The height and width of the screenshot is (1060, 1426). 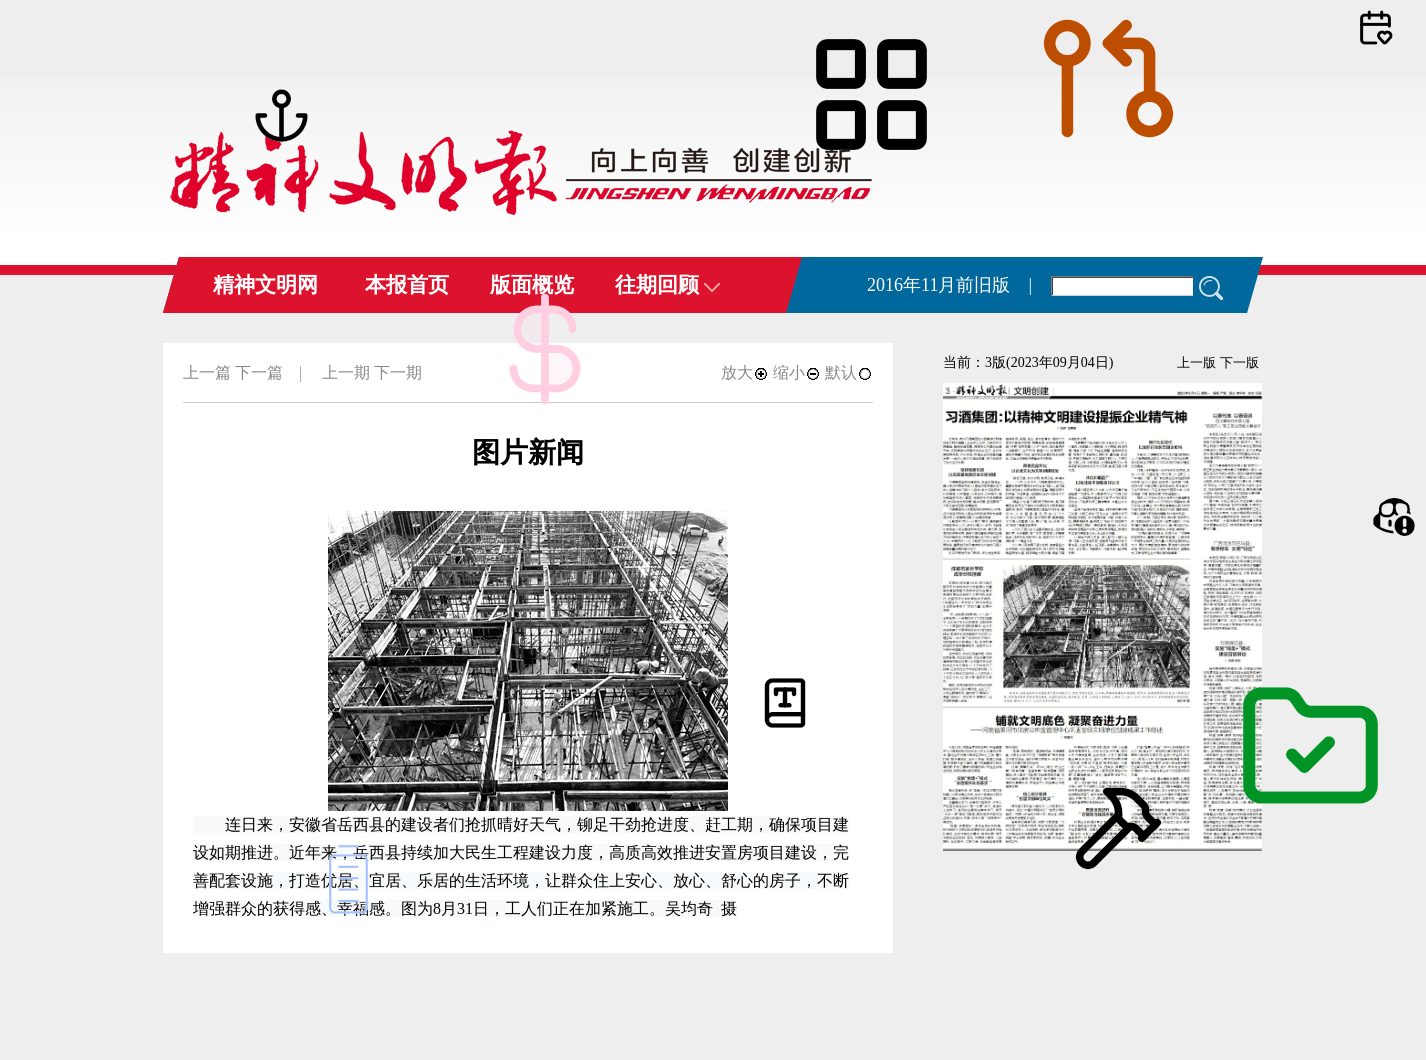 What do you see at coordinates (1394, 517) in the screenshot?
I see `indicates a warning or issue with GitHub Copilot` at bounding box center [1394, 517].